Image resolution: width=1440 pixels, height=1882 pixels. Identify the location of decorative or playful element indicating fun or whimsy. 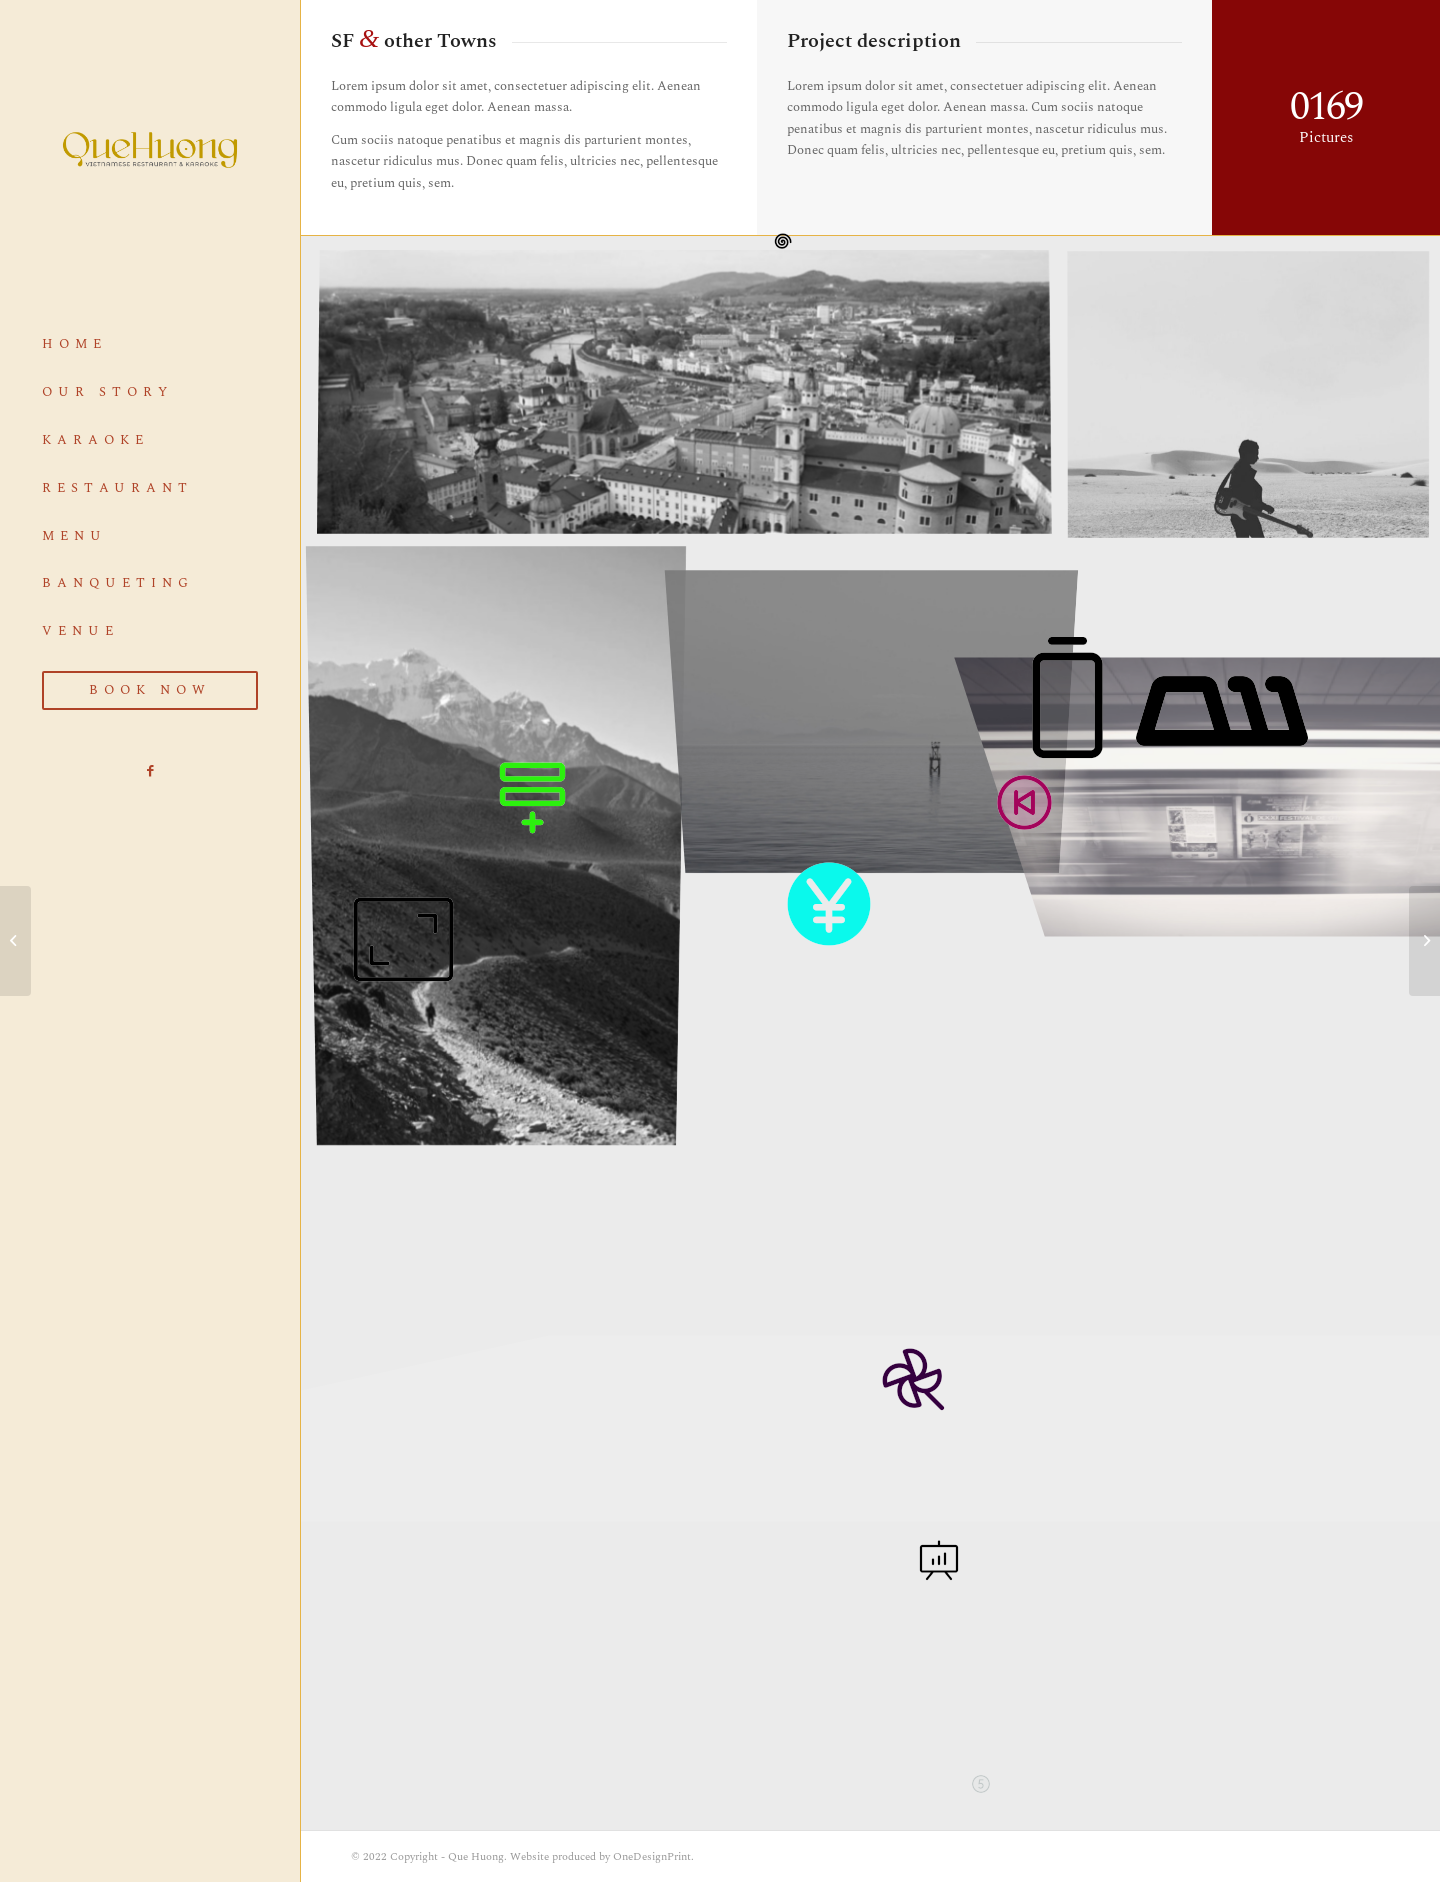
(914, 1380).